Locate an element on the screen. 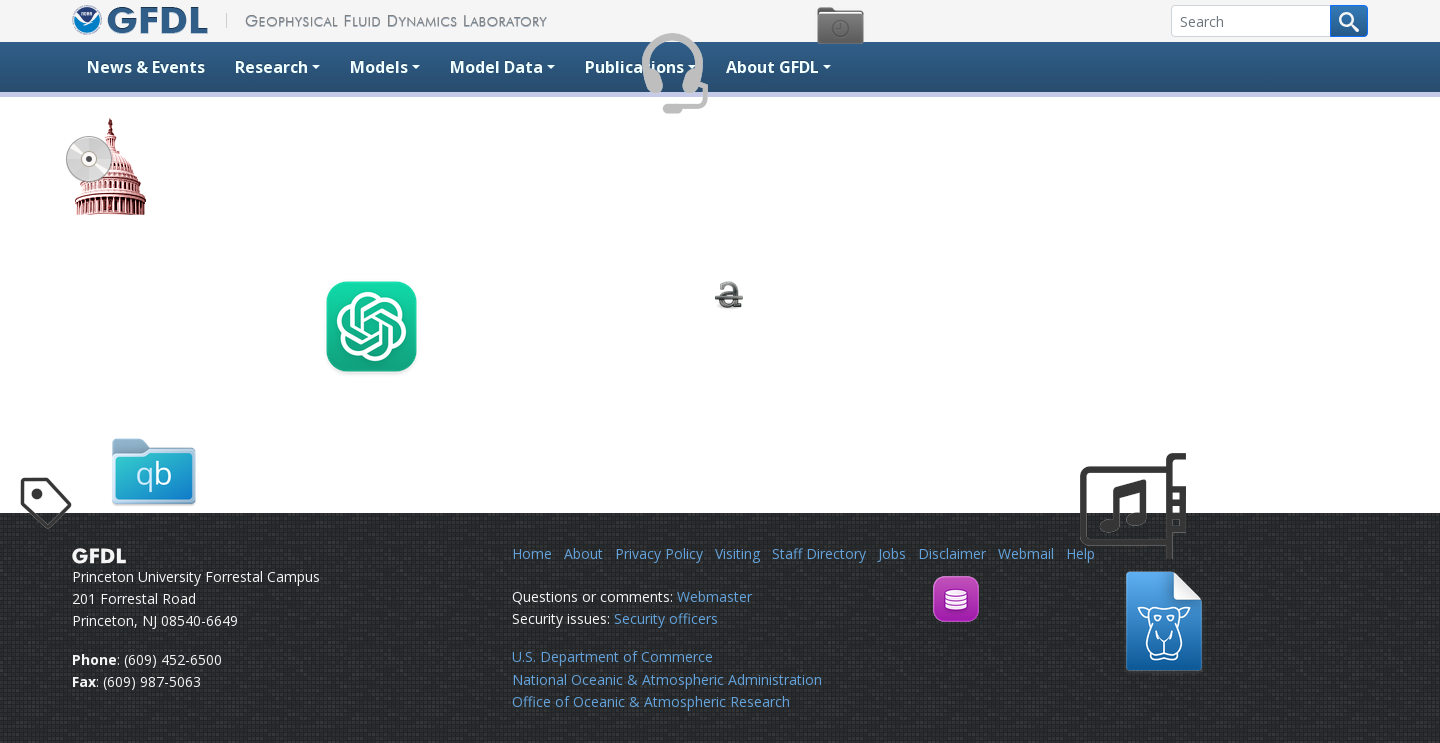 The image size is (1440, 743). access audio or voice chat settings is located at coordinates (672, 73).